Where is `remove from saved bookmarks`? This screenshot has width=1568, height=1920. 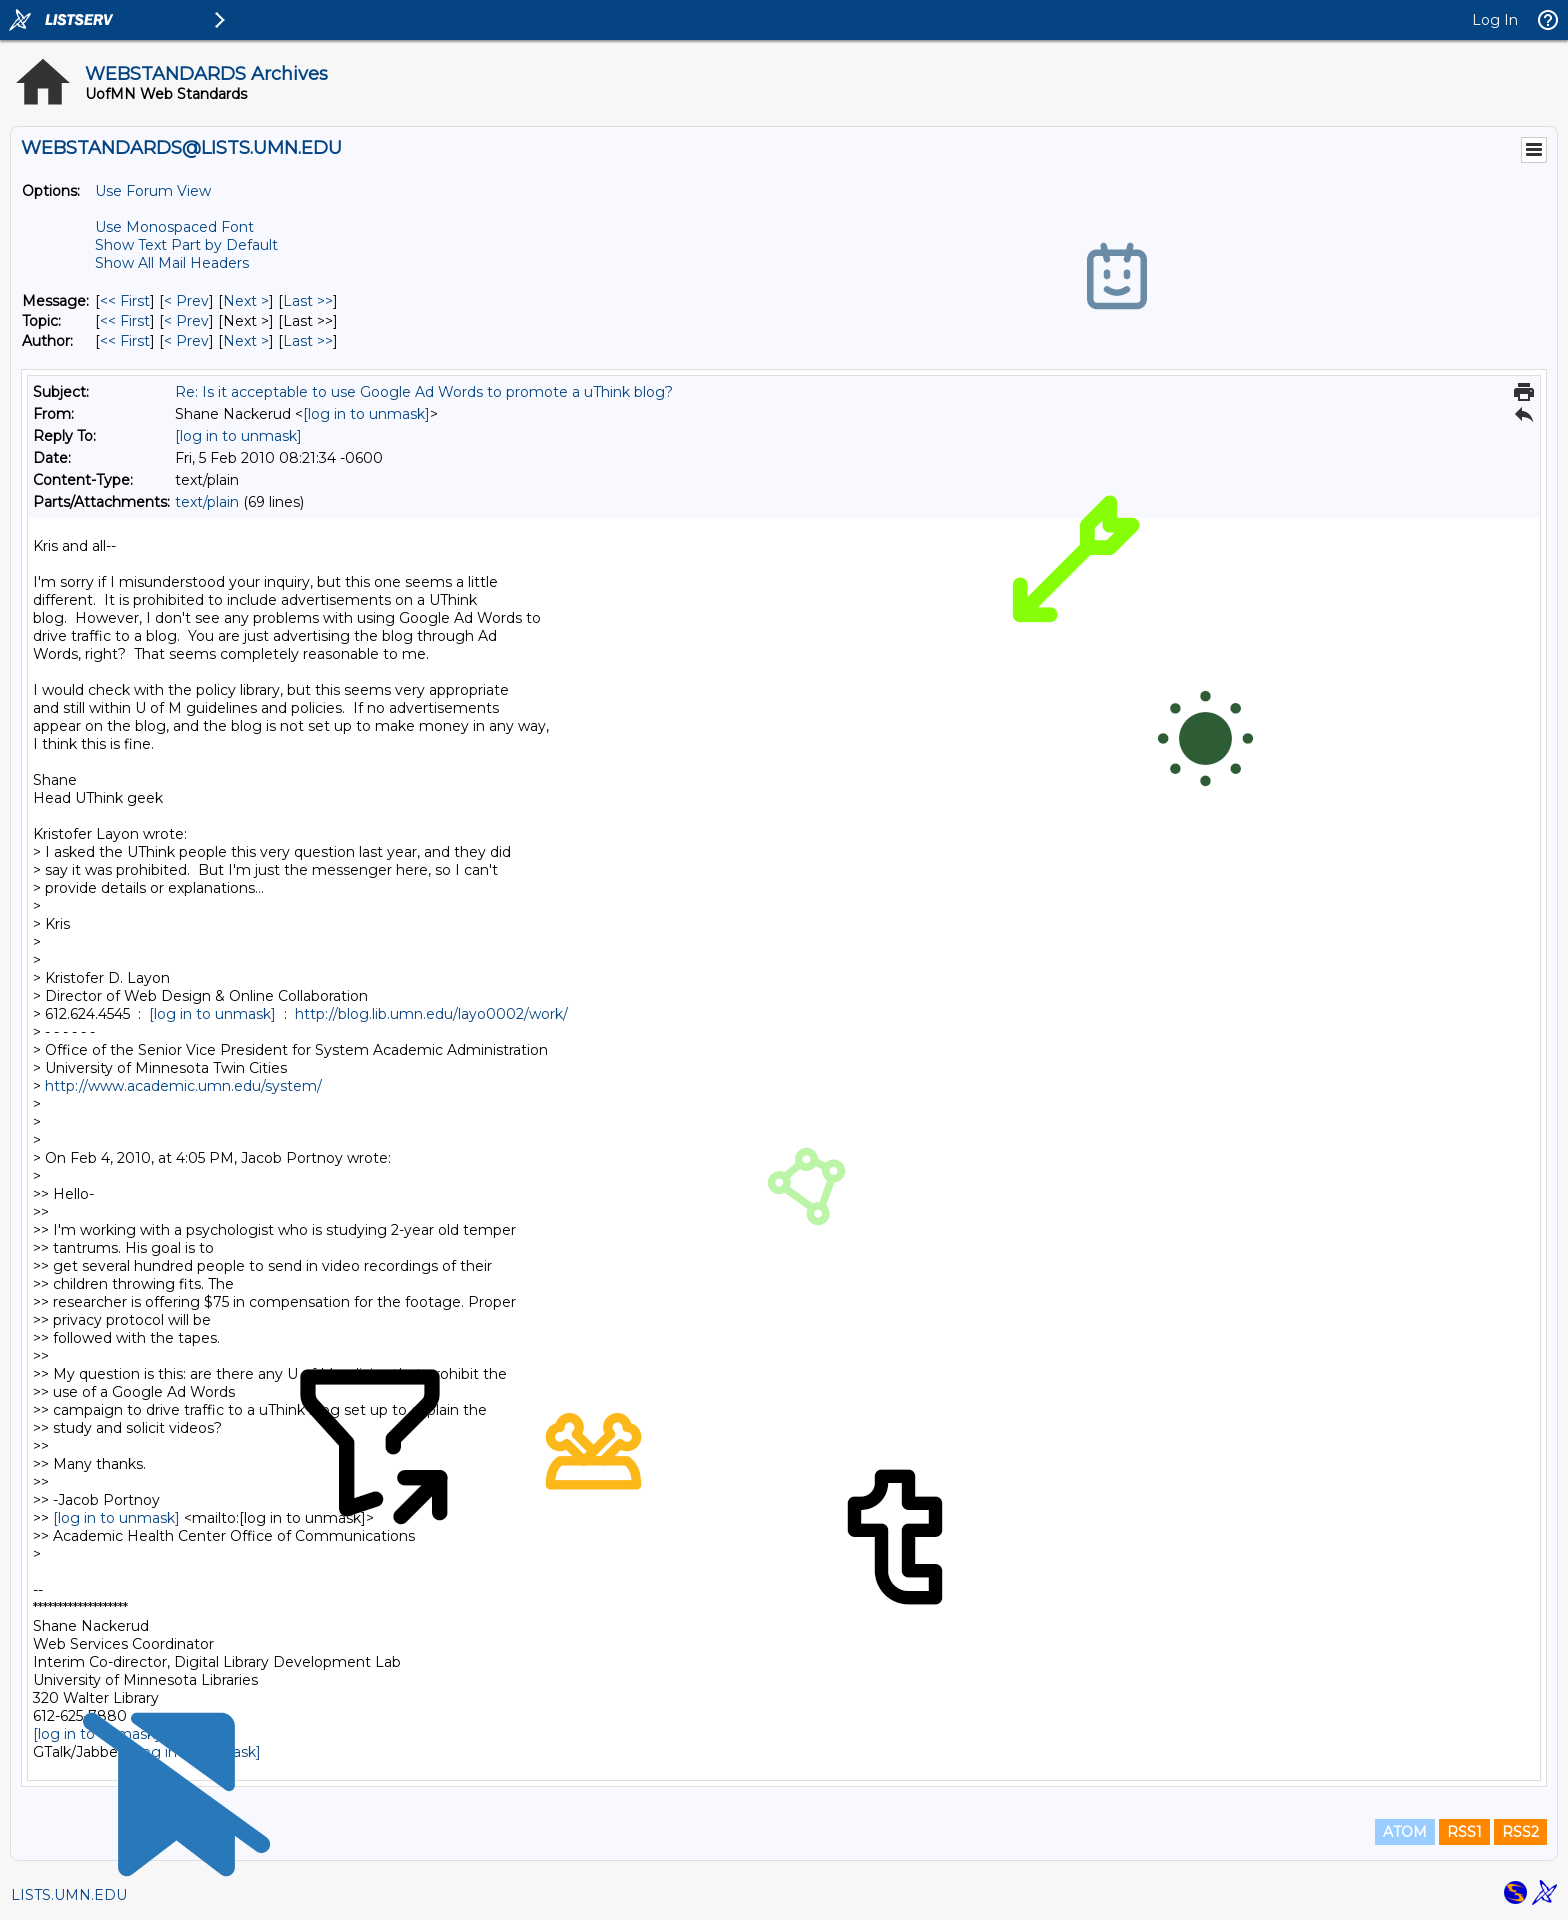 remove from saved bookmarks is located at coordinates (176, 1794).